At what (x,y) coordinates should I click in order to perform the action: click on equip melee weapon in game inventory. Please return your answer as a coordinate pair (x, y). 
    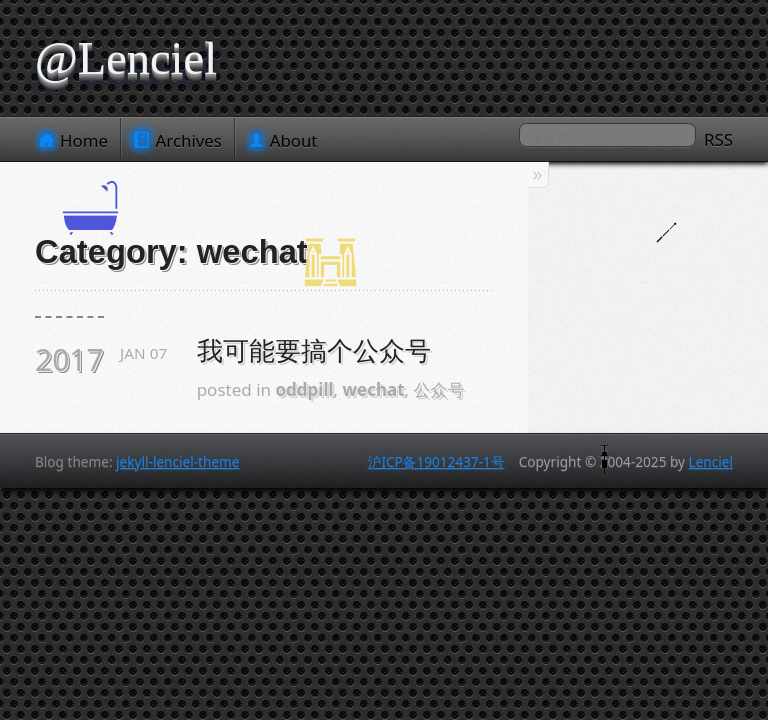
    Looking at the image, I should click on (666, 232).